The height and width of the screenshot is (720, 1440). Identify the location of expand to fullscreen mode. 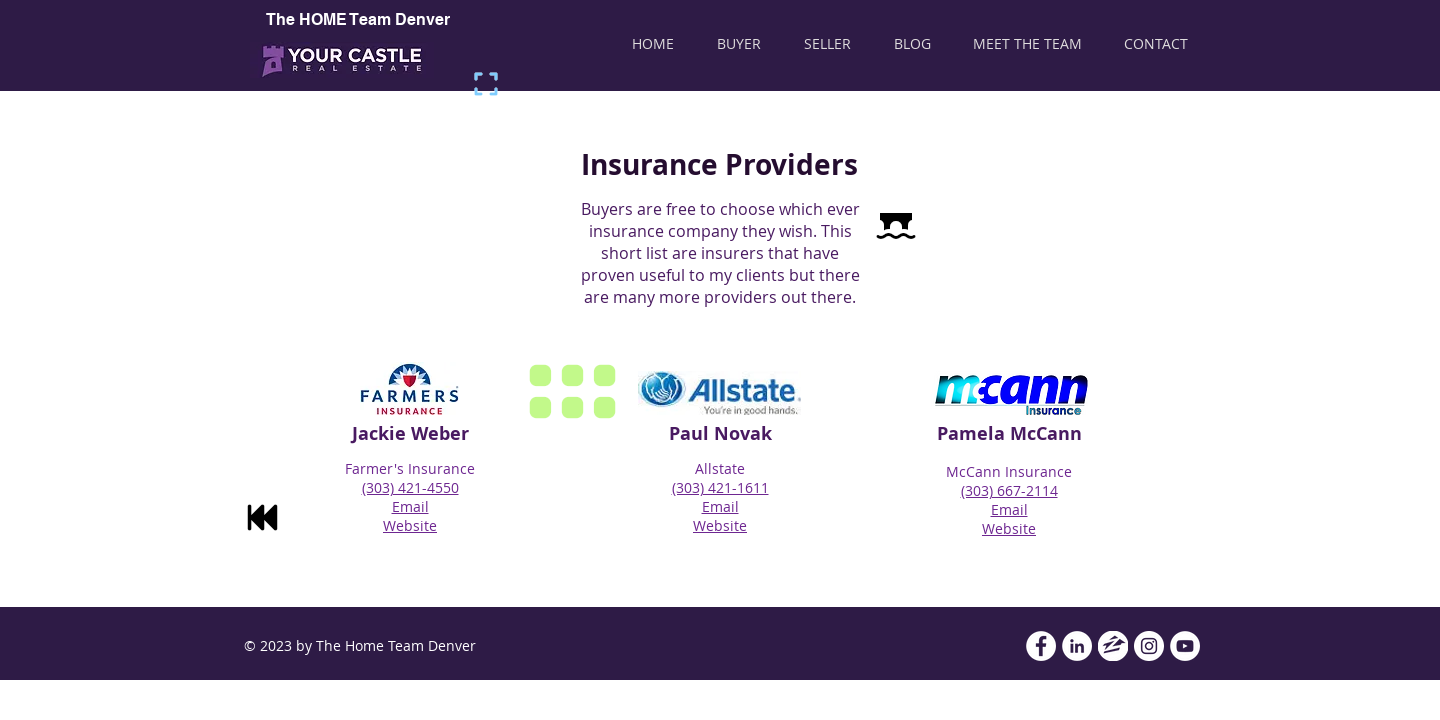
(486, 84).